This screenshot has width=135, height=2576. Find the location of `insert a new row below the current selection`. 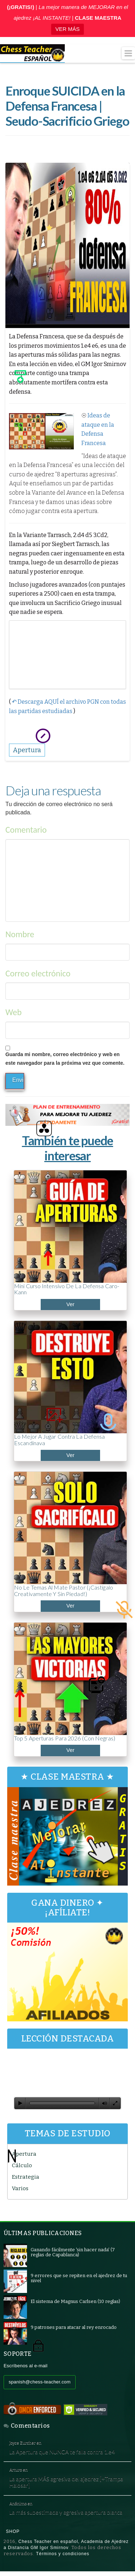

insert a new row below the current selection is located at coordinates (20, 376).